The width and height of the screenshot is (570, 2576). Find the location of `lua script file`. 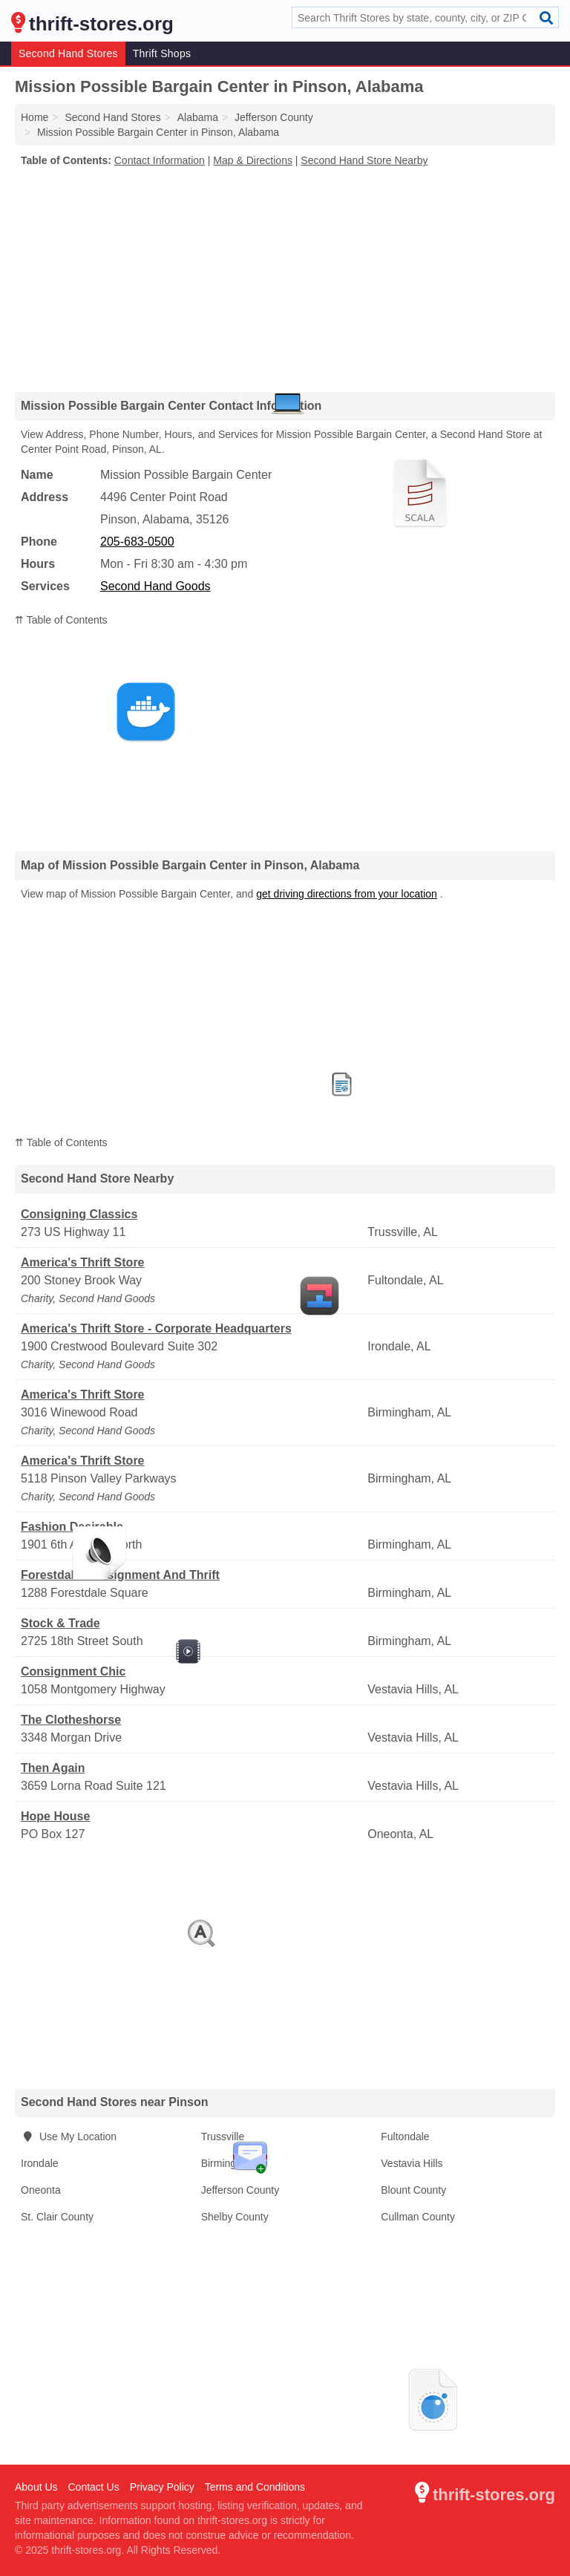

lua script file is located at coordinates (433, 2399).